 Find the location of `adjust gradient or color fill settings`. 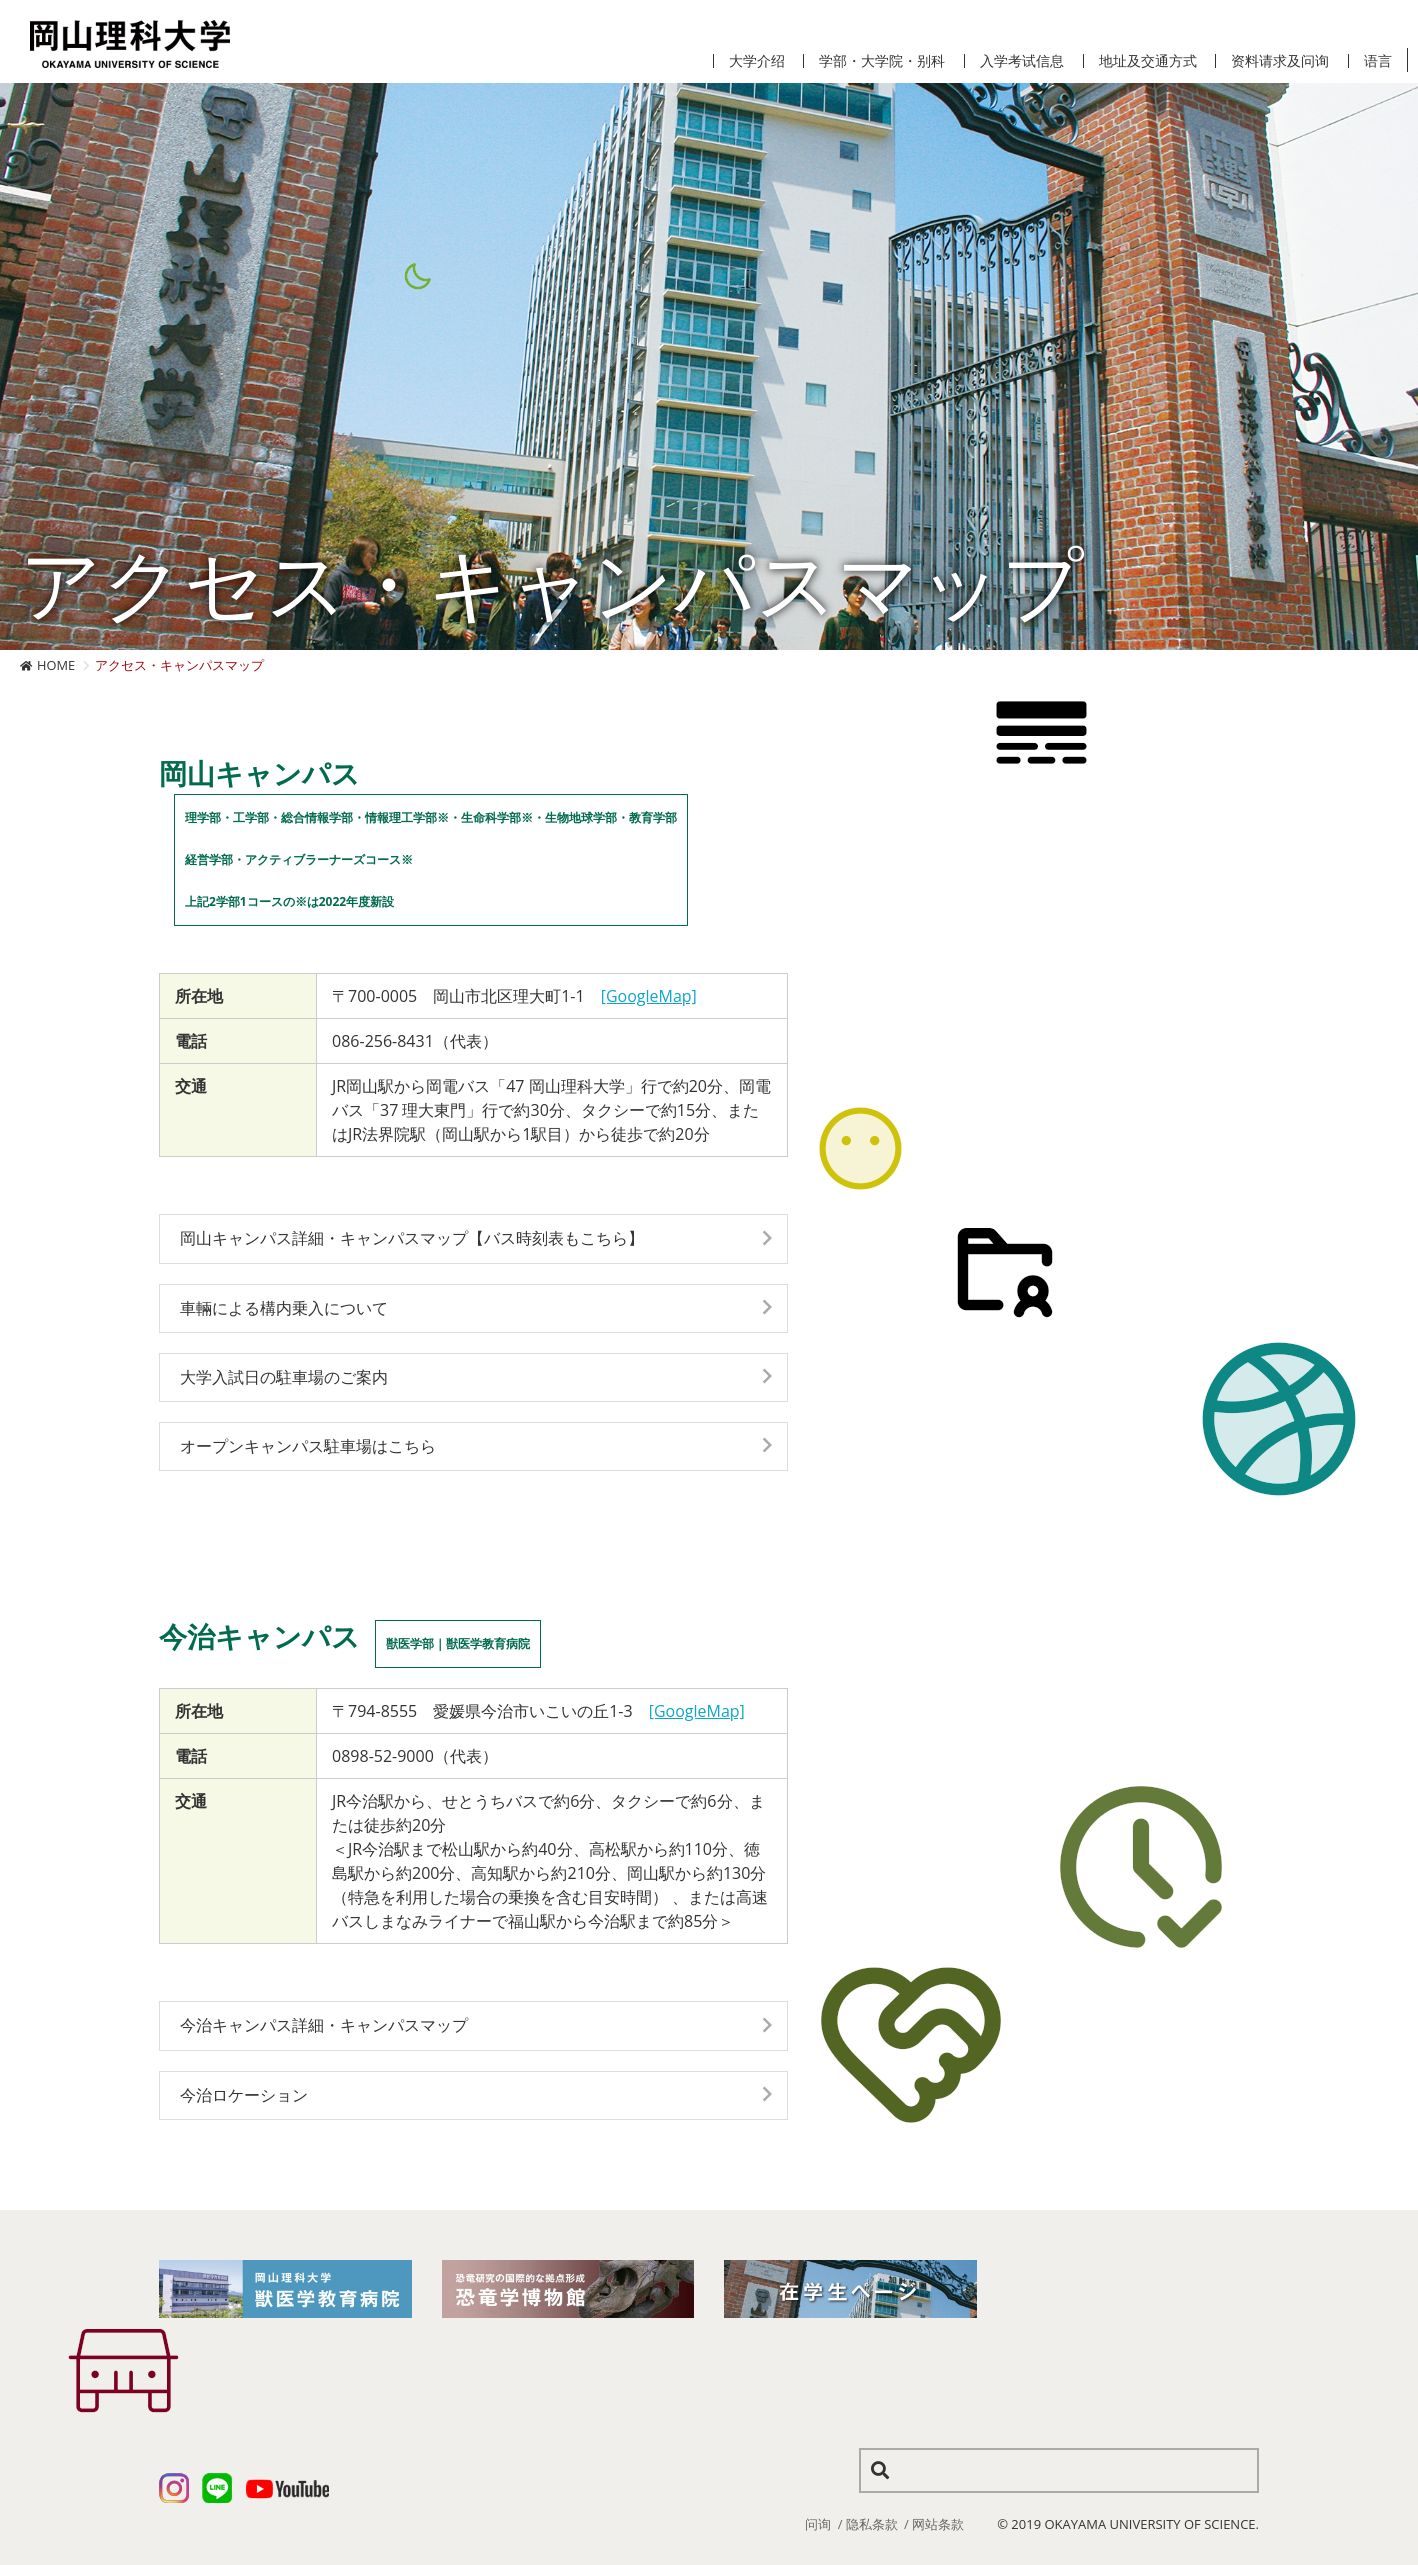

adjust gradient or color fill settings is located at coordinates (1041, 732).